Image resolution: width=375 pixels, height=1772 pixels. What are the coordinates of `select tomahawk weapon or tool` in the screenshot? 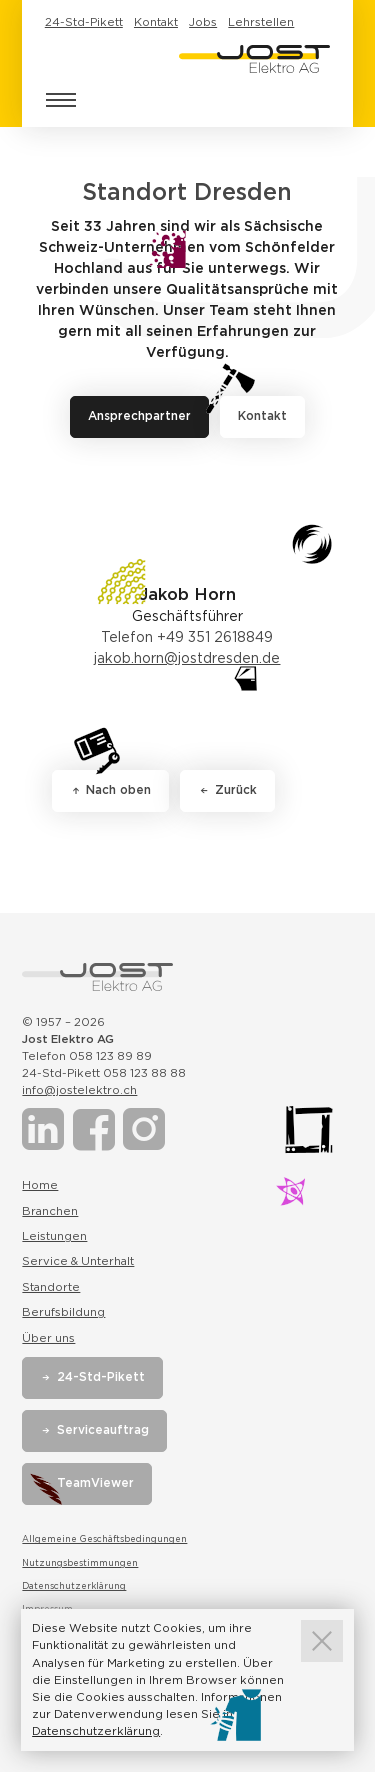 It's located at (230, 388).